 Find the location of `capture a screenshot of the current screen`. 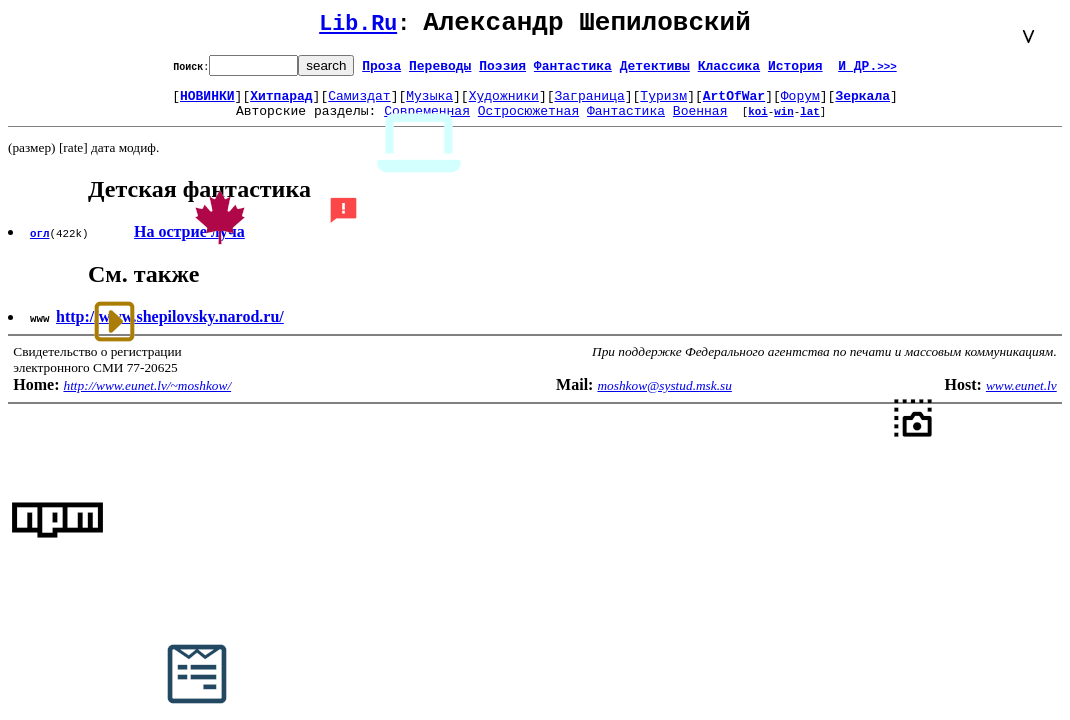

capture a screenshot of the current screen is located at coordinates (913, 418).